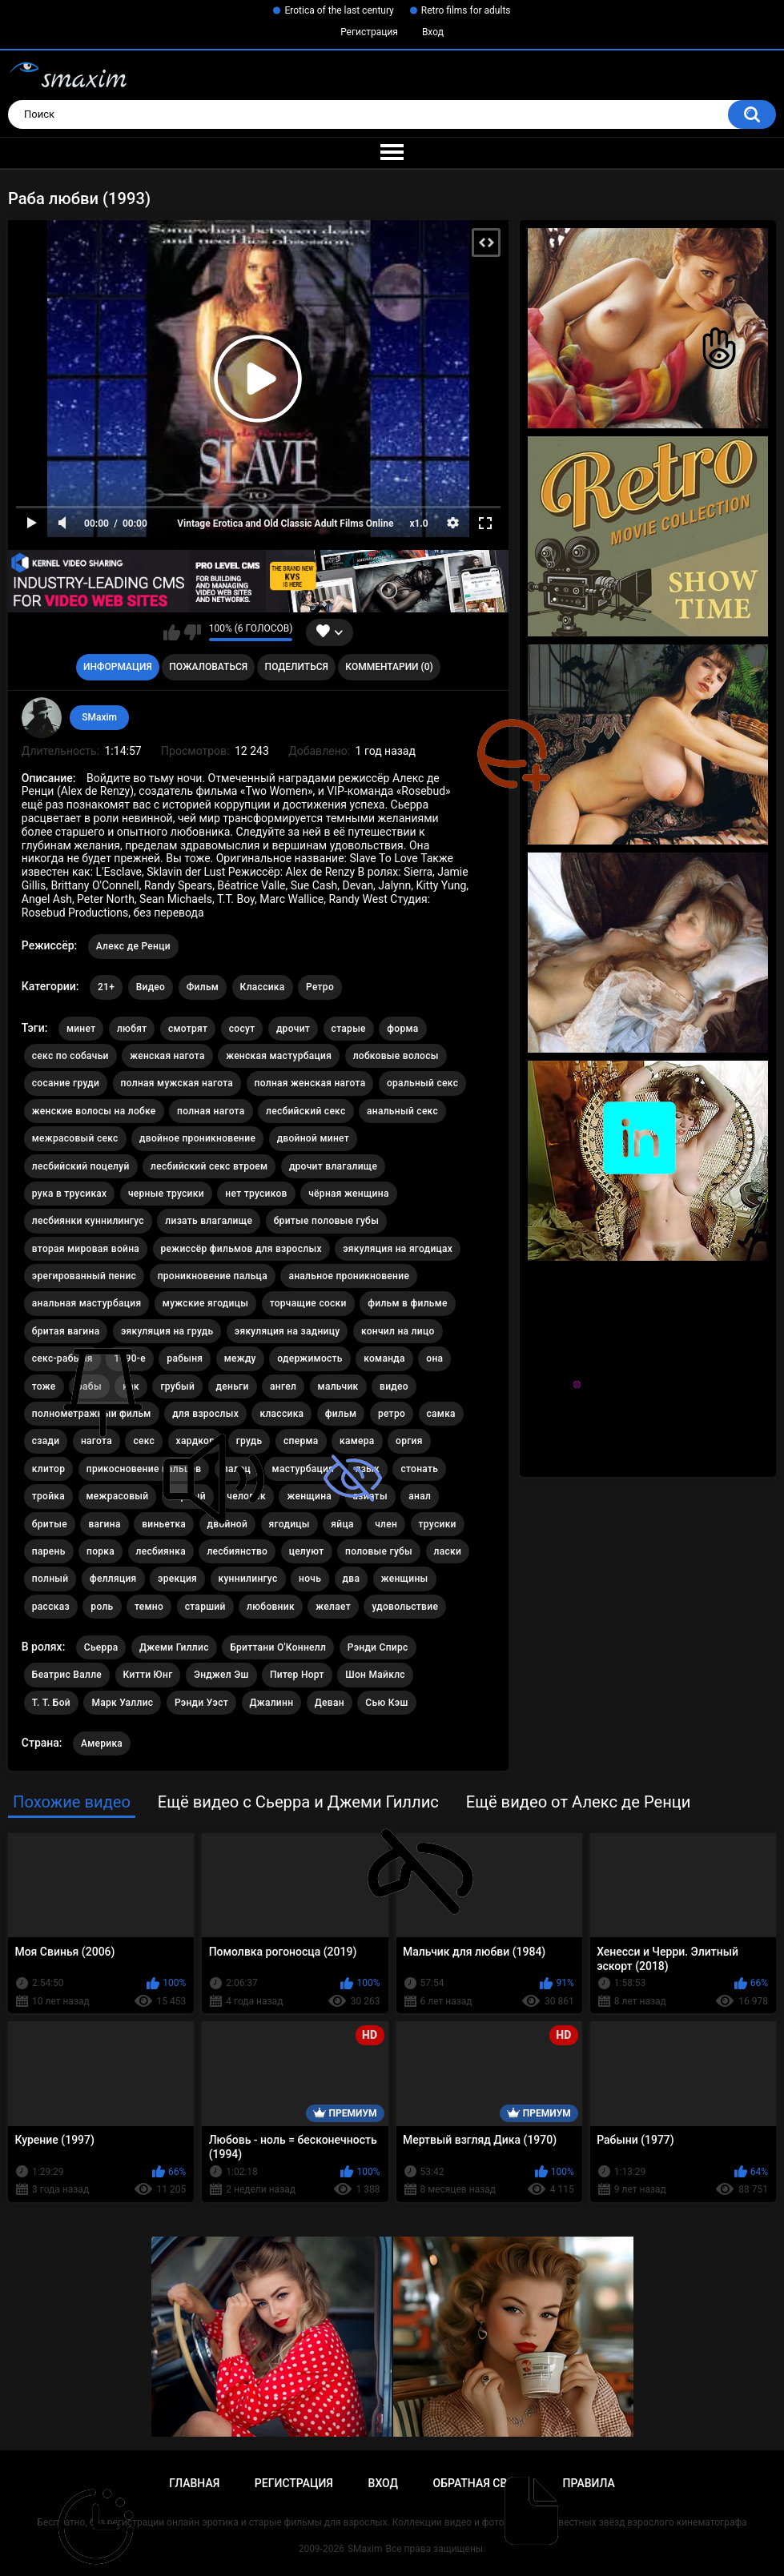  I want to click on view document or file, so click(531, 2510).